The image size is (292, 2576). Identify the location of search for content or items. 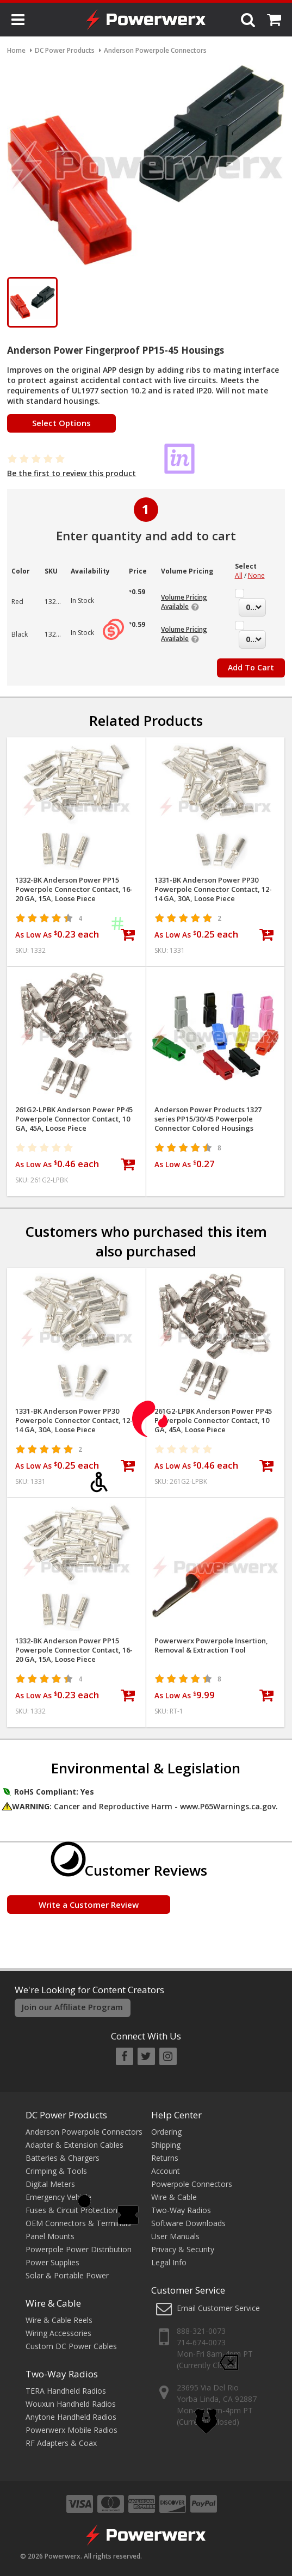
(85, 2202).